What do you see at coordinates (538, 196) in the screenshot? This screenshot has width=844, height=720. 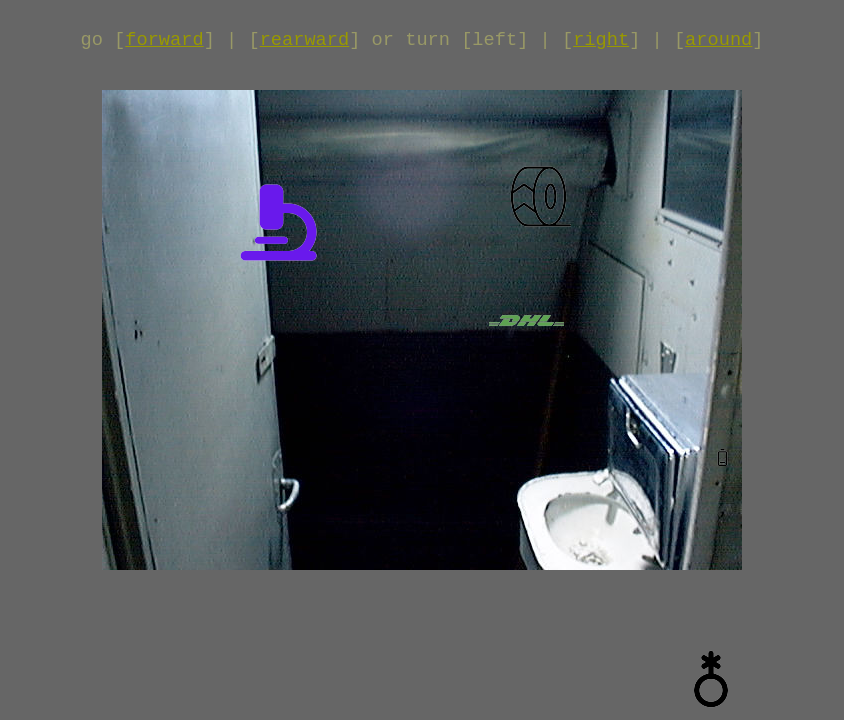 I see `view tire information or status` at bounding box center [538, 196].